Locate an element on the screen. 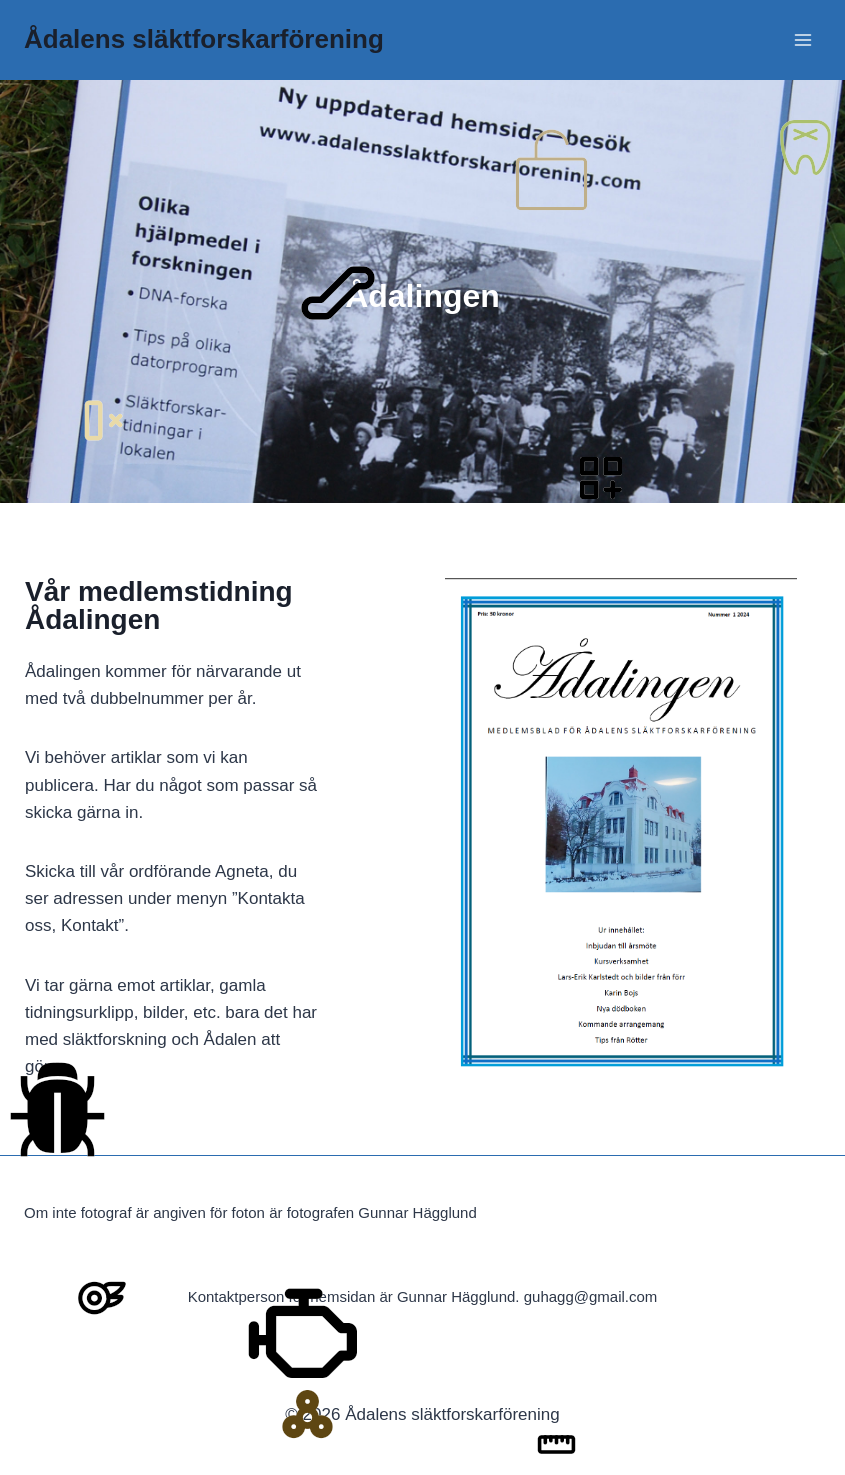  remove a column from a table or layout is located at coordinates (102, 420).